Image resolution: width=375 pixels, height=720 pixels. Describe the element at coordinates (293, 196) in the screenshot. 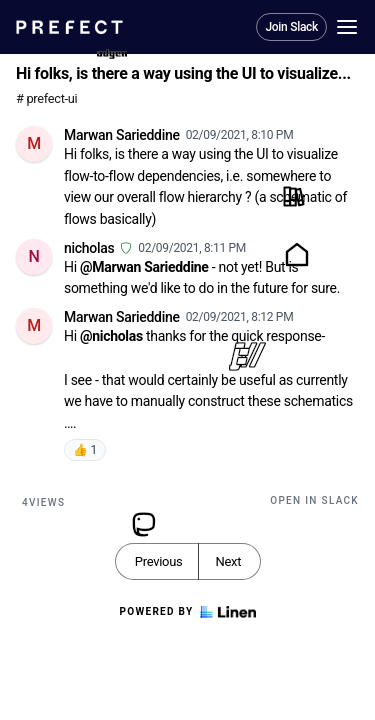

I see `browse your digital library` at that location.